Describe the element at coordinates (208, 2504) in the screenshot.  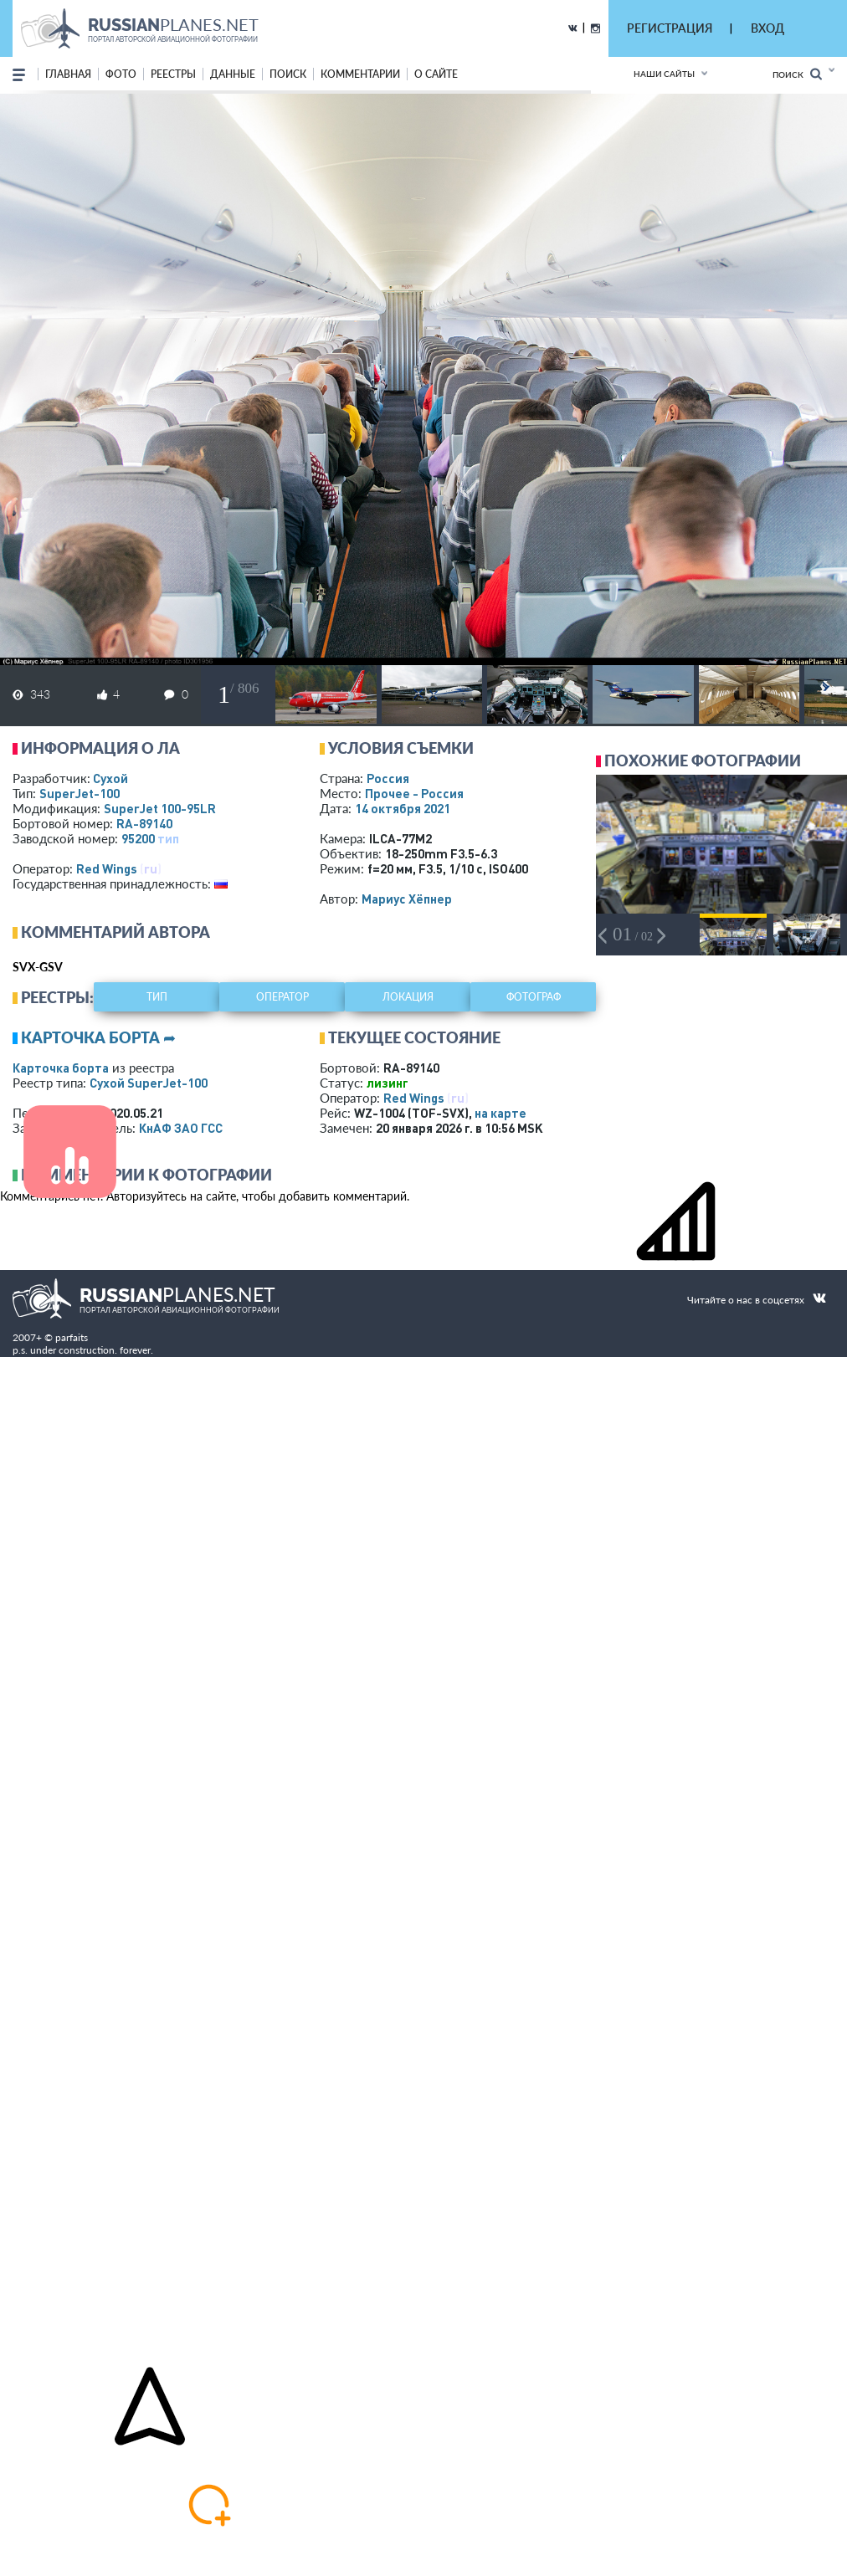
I see `add a new item or entry` at that location.